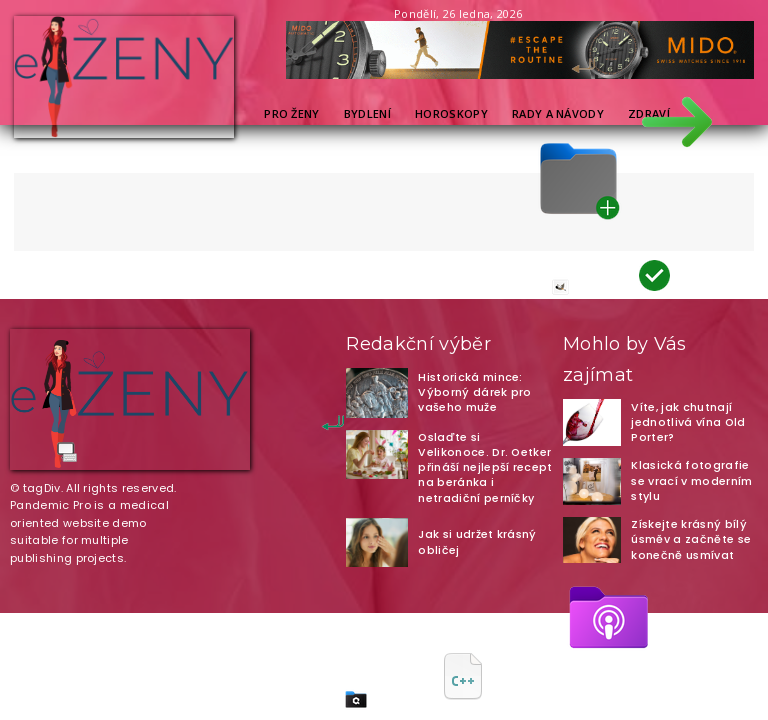 The image size is (768, 720). I want to click on a C++ source code file, so click(463, 676).